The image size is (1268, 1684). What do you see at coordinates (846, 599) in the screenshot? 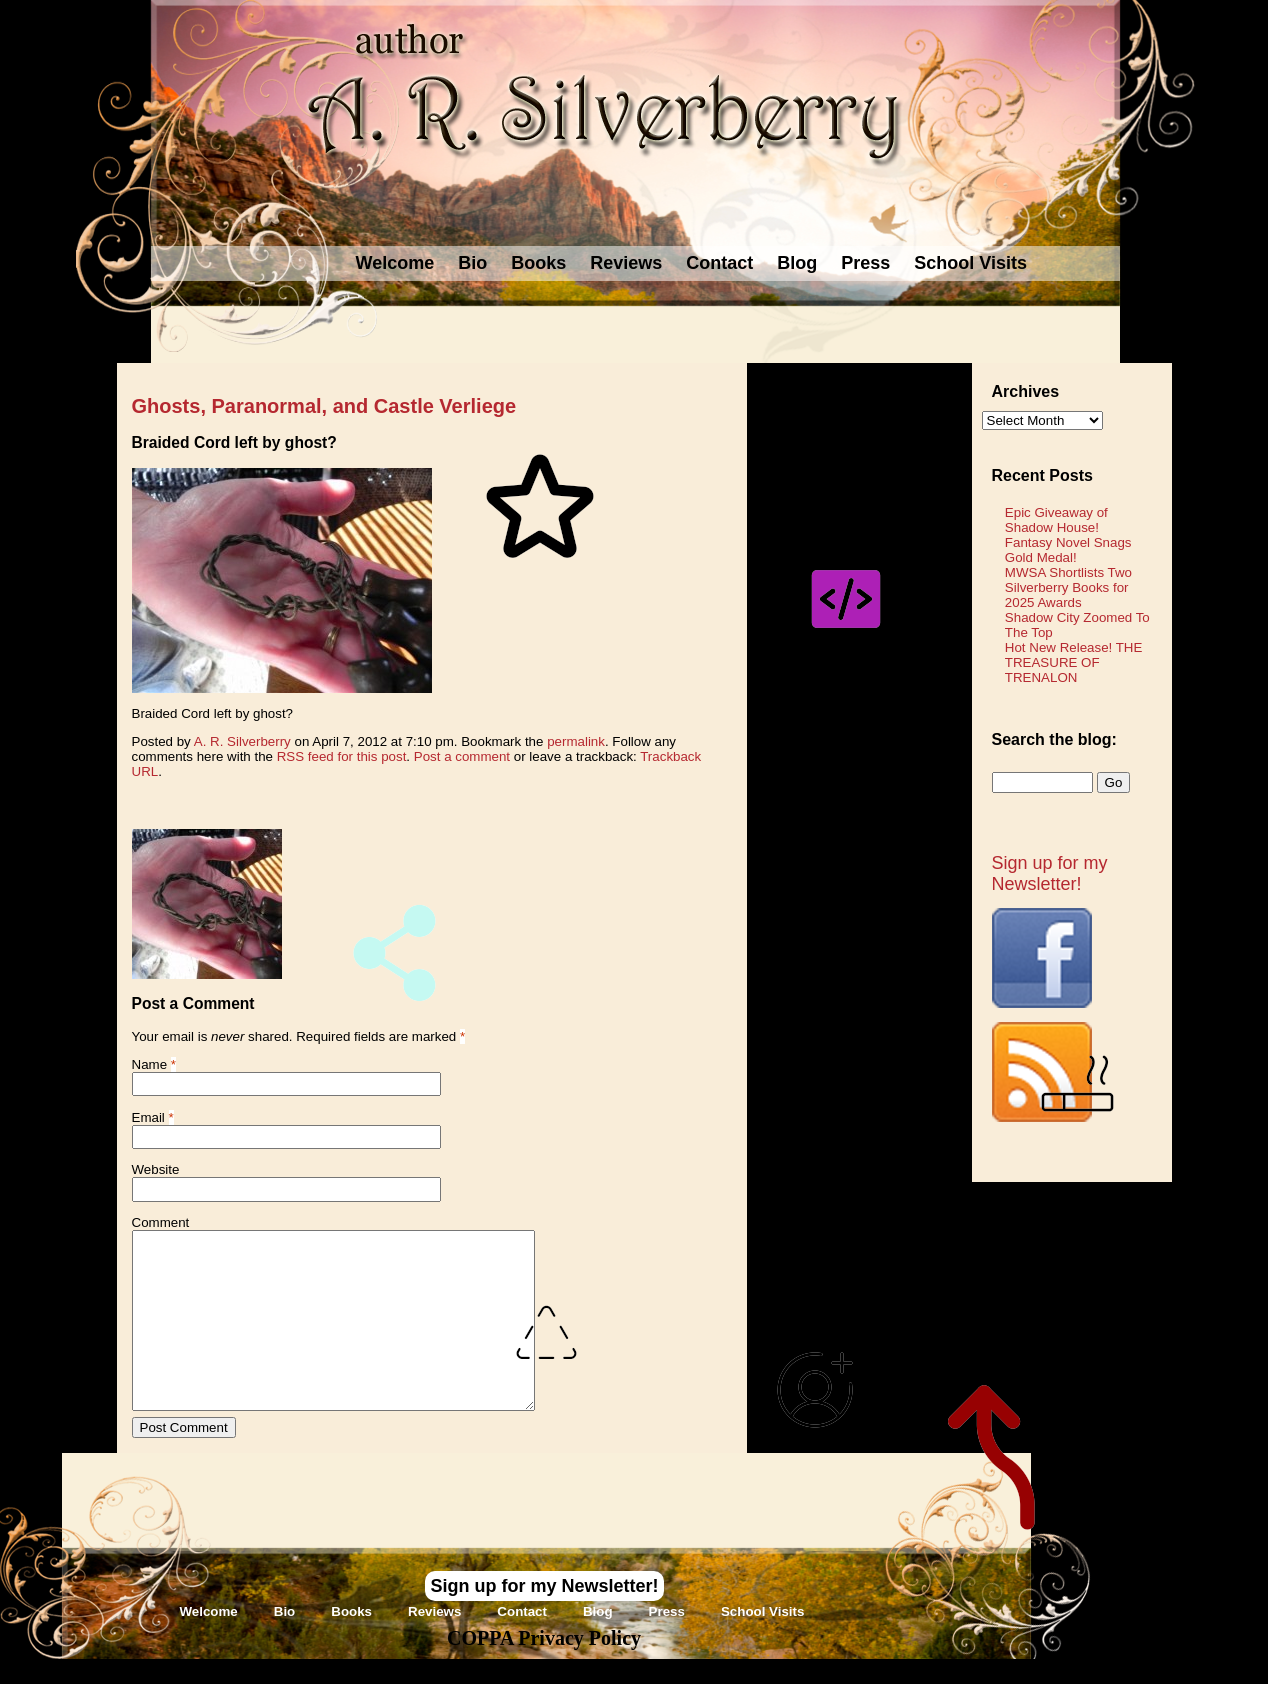
I see `view or edit source code` at bounding box center [846, 599].